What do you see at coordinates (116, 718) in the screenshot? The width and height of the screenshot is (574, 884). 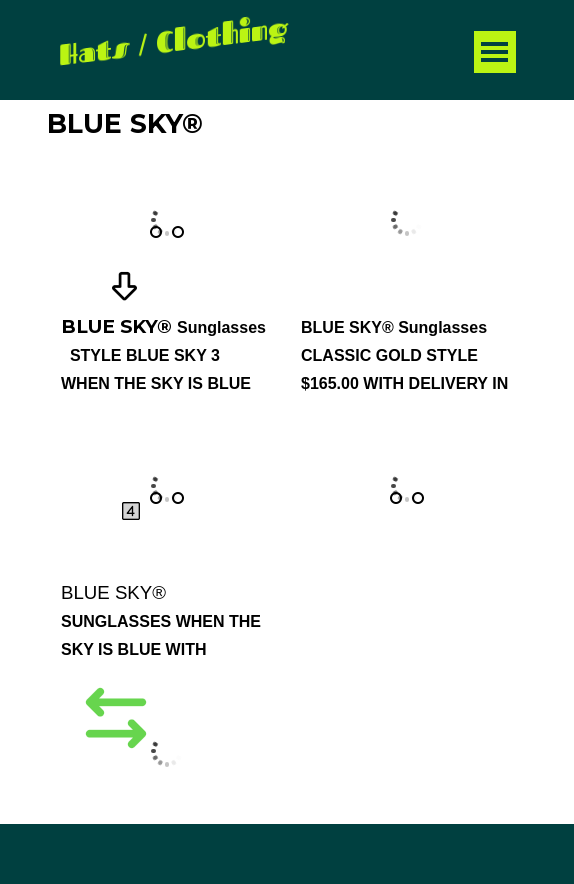 I see `swap or exchange items` at bounding box center [116, 718].